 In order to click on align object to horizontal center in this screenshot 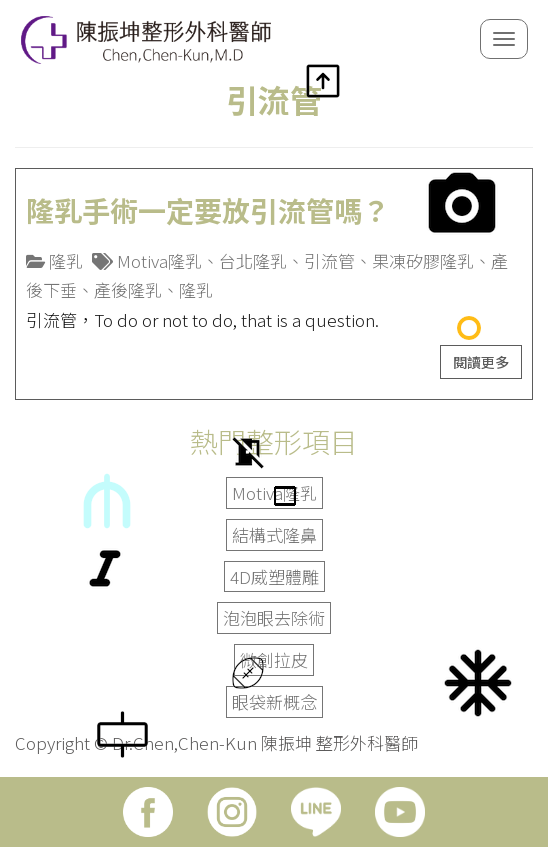, I will do `click(122, 734)`.